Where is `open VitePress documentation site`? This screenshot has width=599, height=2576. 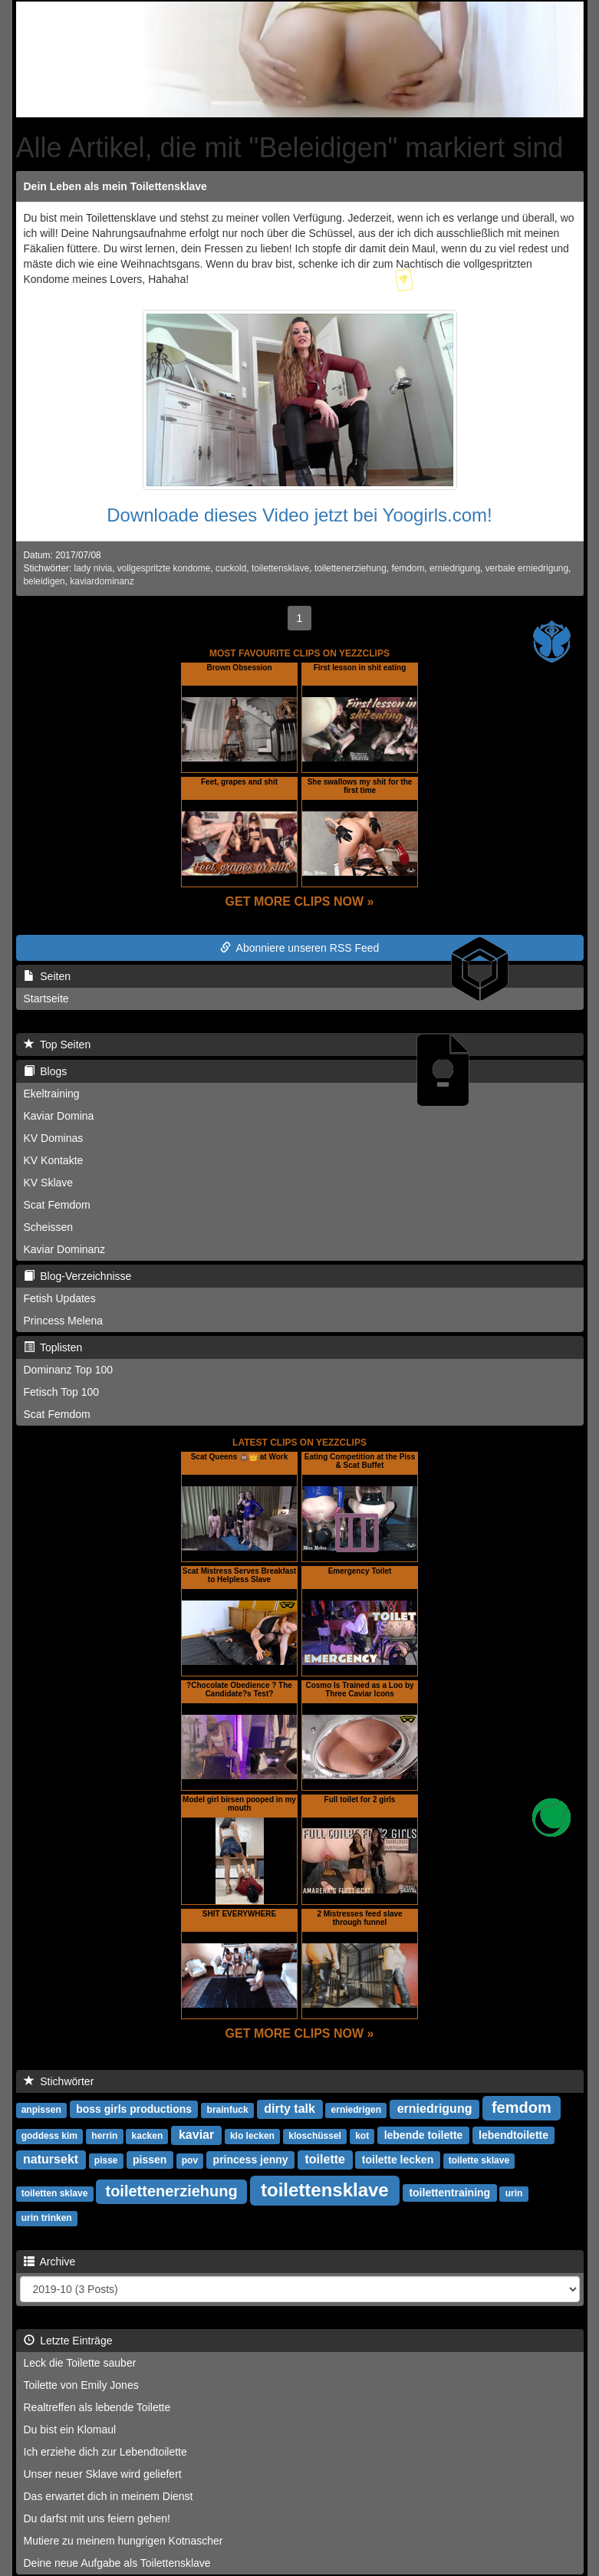
open VitePress documentation site is located at coordinates (404, 280).